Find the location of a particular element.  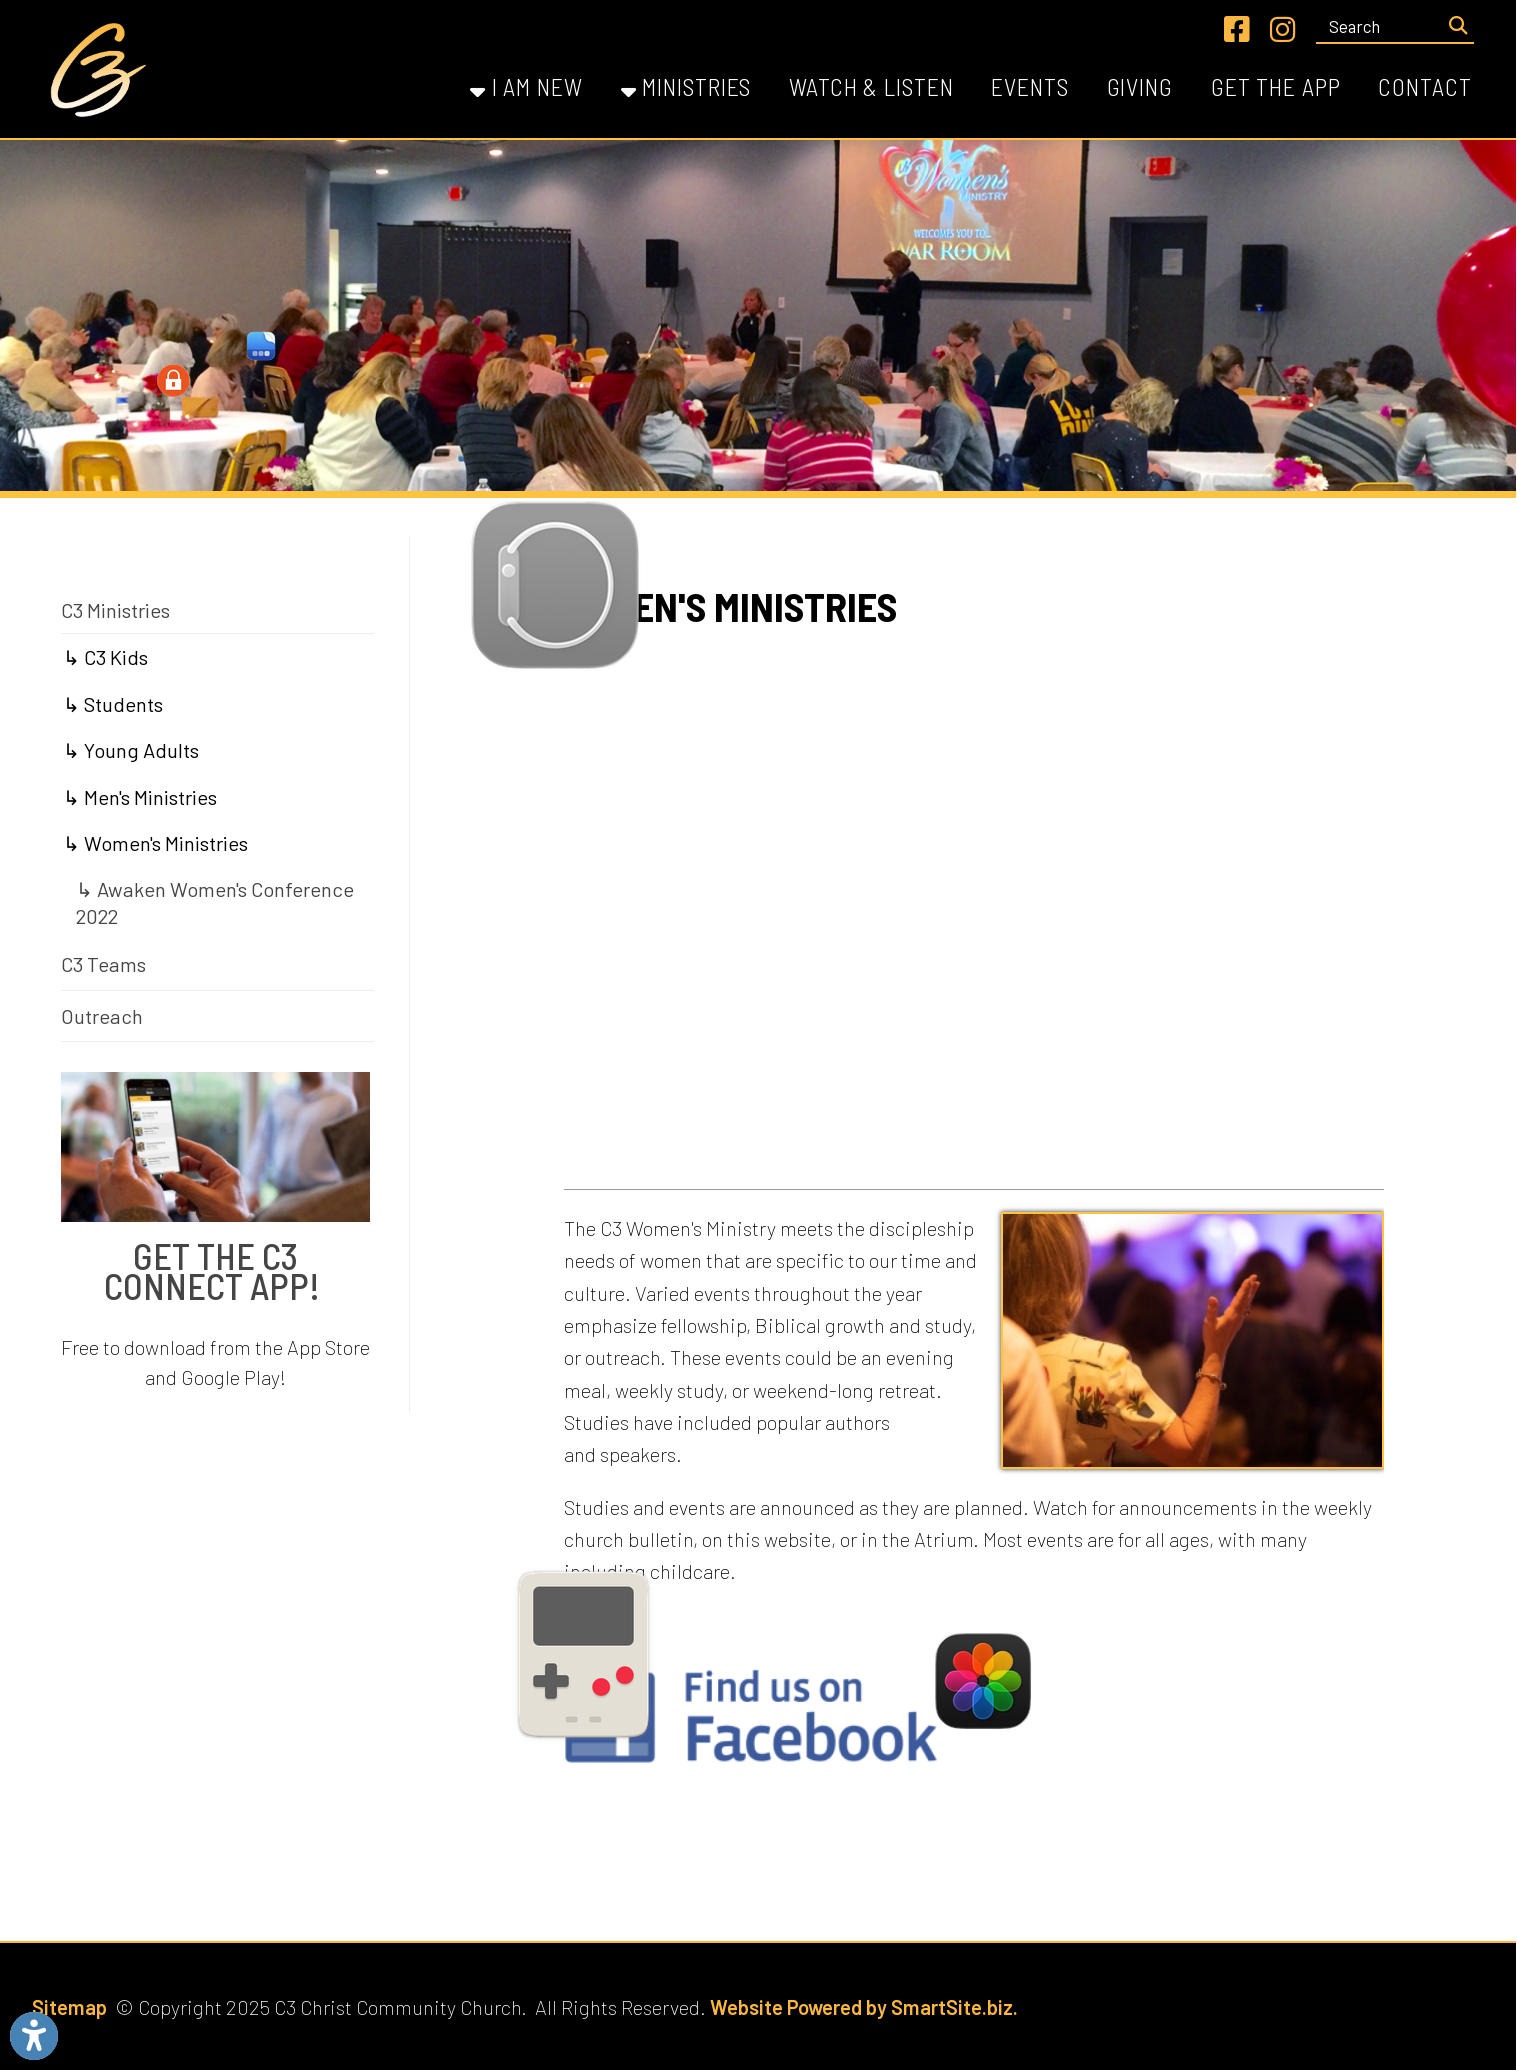

access system tray settings and background applications is located at coordinates (261, 346).